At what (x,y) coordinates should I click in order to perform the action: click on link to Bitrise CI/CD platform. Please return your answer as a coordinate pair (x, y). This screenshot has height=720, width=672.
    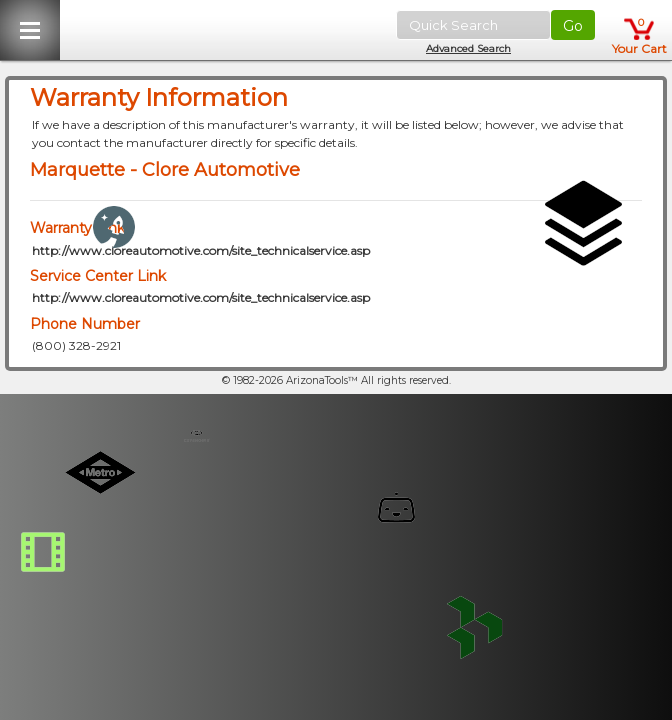
    Looking at the image, I should click on (396, 507).